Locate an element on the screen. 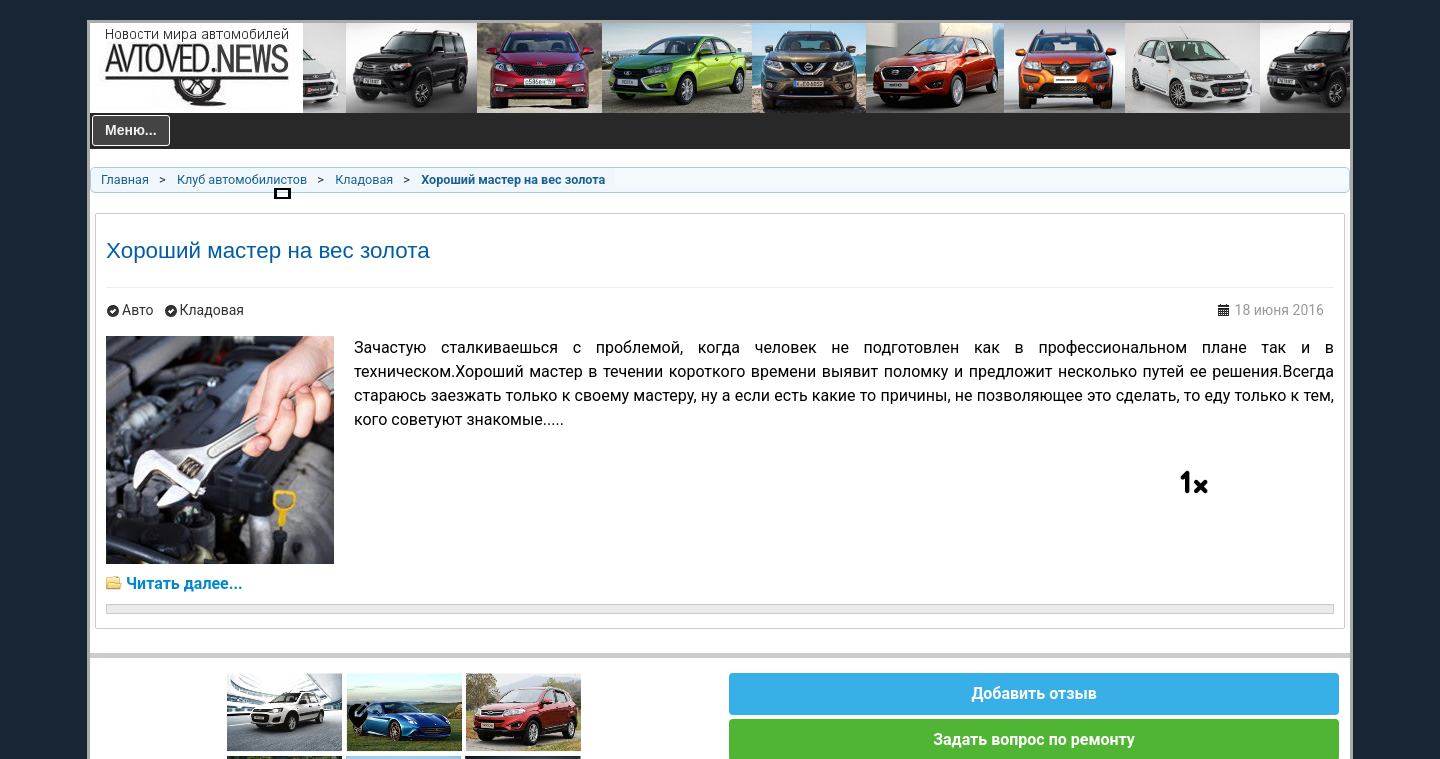 This screenshot has width=1440, height=759. edit a saved location is located at coordinates (358, 716).